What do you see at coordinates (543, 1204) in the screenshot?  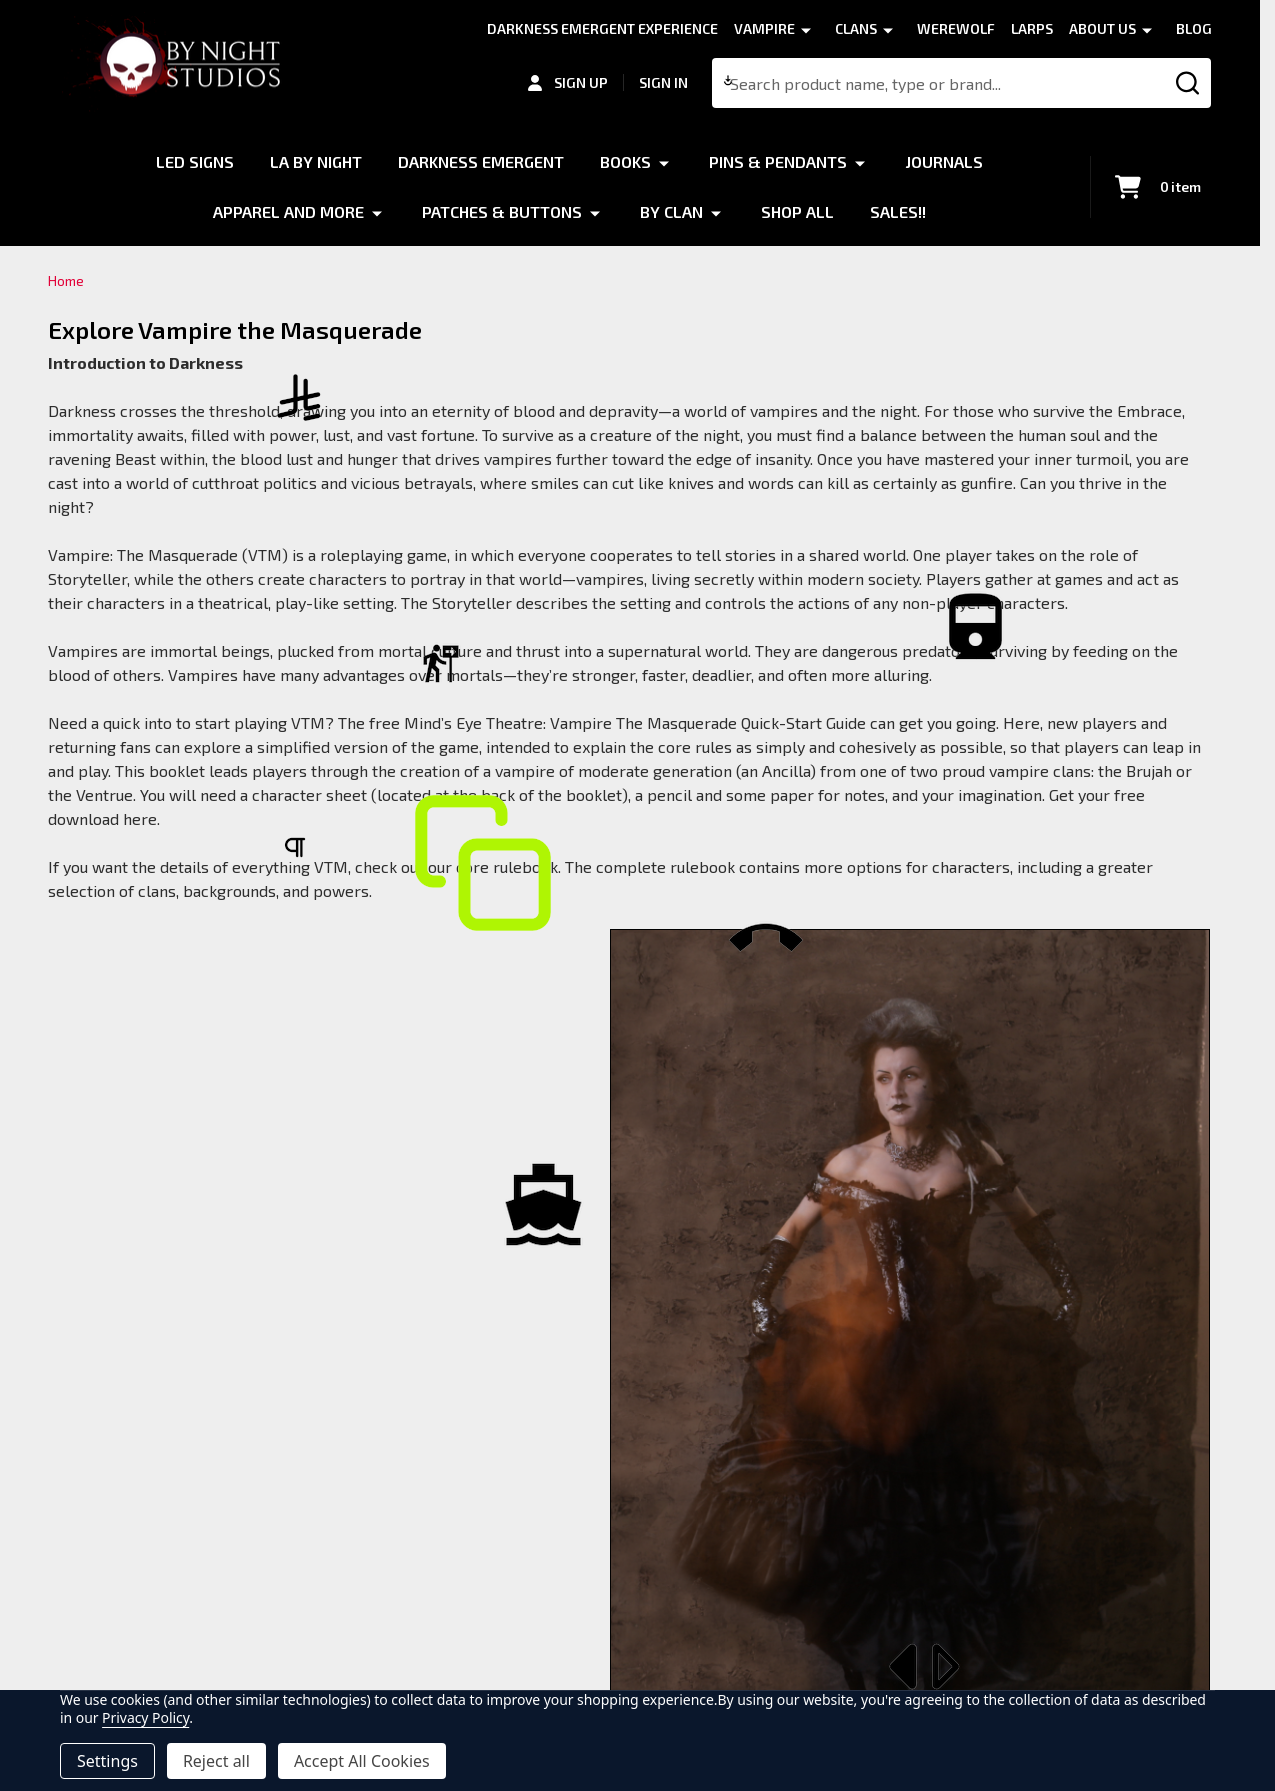 I see `get directions by ferry or boat` at bounding box center [543, 1204].